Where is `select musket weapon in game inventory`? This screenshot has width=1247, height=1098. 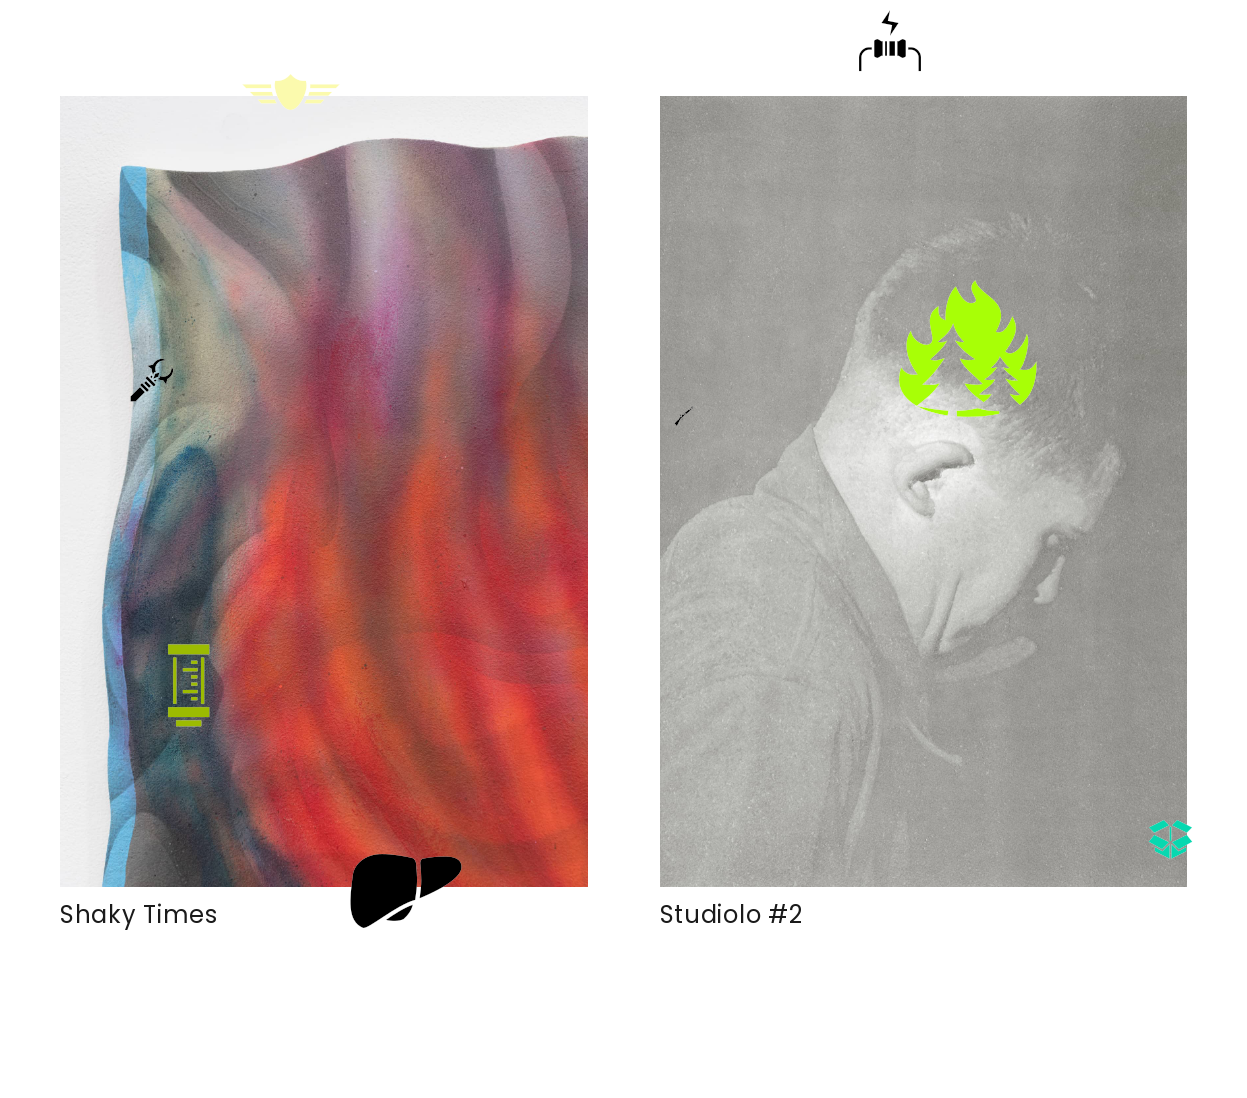 select musket weapon in game inventory is located at coordinates (684, 416).